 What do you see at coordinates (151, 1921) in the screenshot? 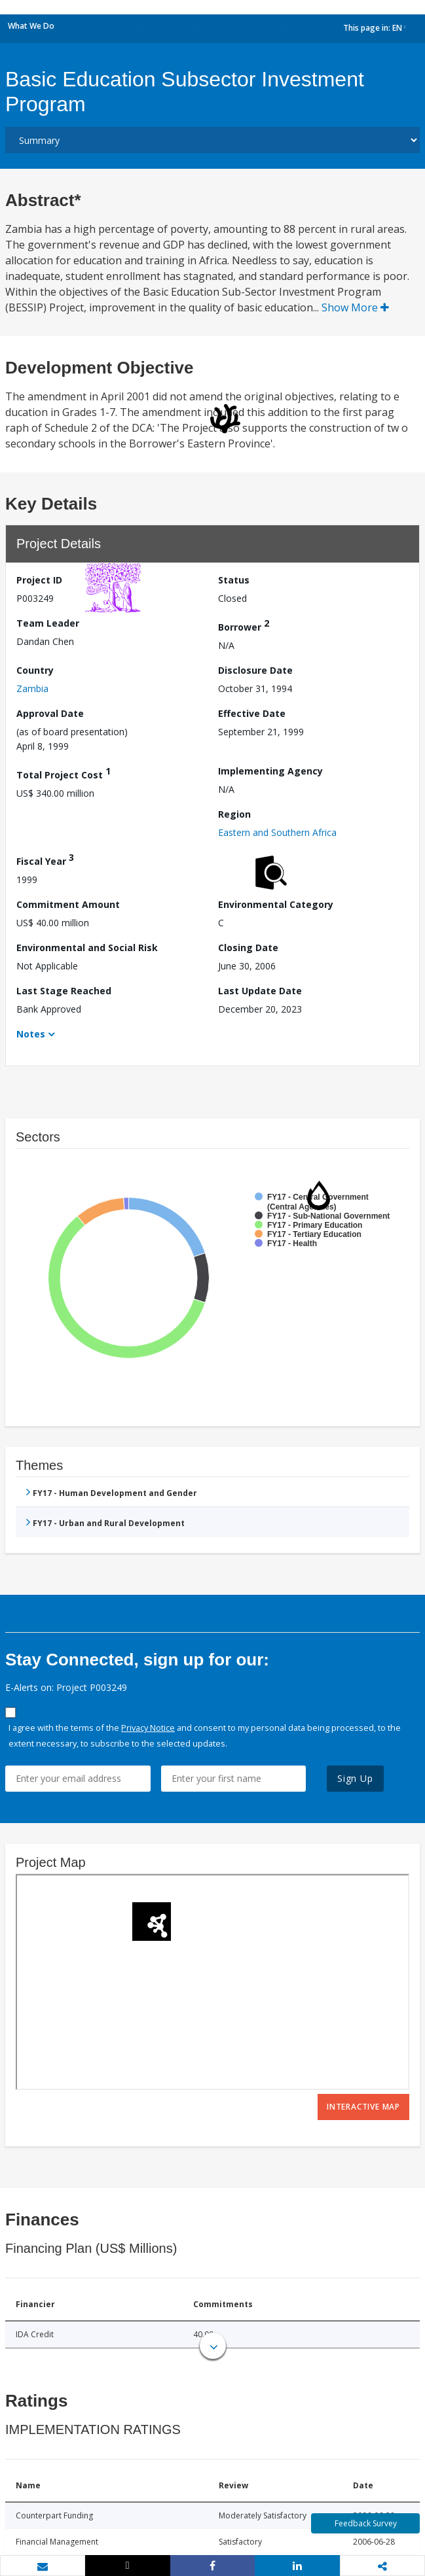
I see `cytoscape.js library logo` at bounding box center [151, 1921].